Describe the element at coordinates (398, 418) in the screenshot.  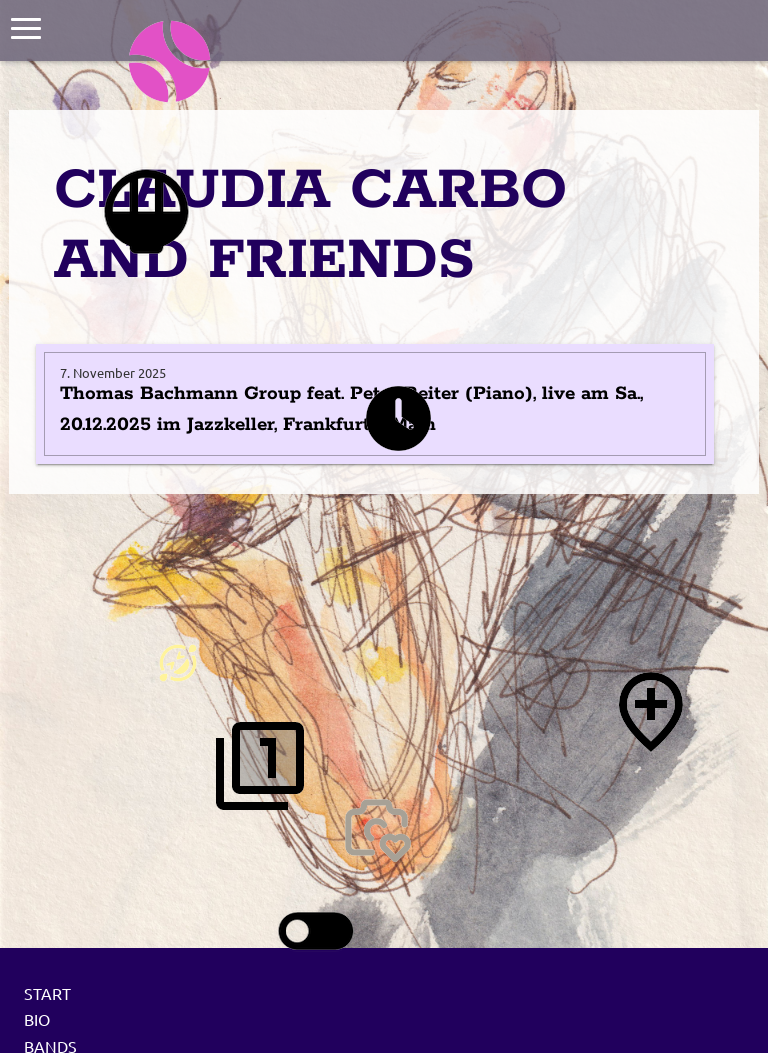
I see `view current time` at that location.